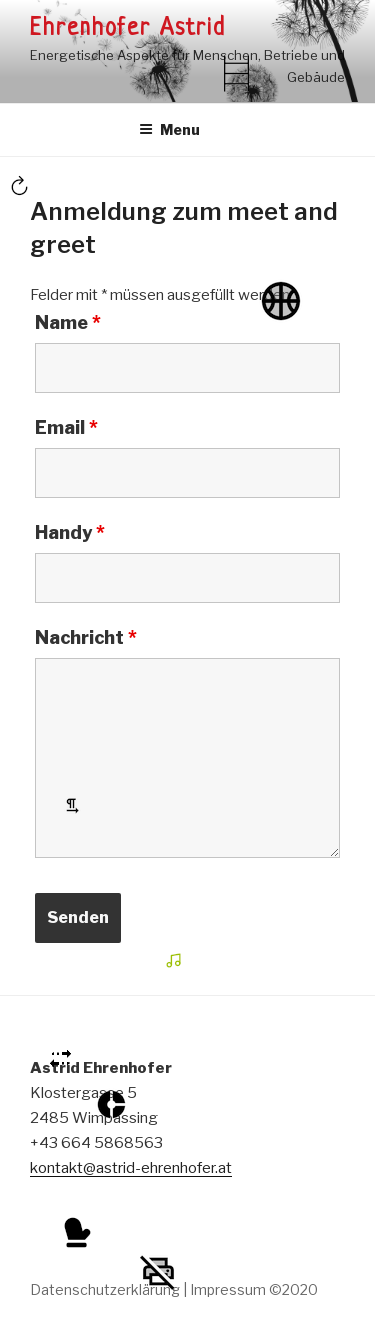 Image resolution: width=375 pixels, height=1338 pixels. Describe the element at coordinates (60, 1058) in the screenshot. I see `indicates multiple stops on a route` at that location.